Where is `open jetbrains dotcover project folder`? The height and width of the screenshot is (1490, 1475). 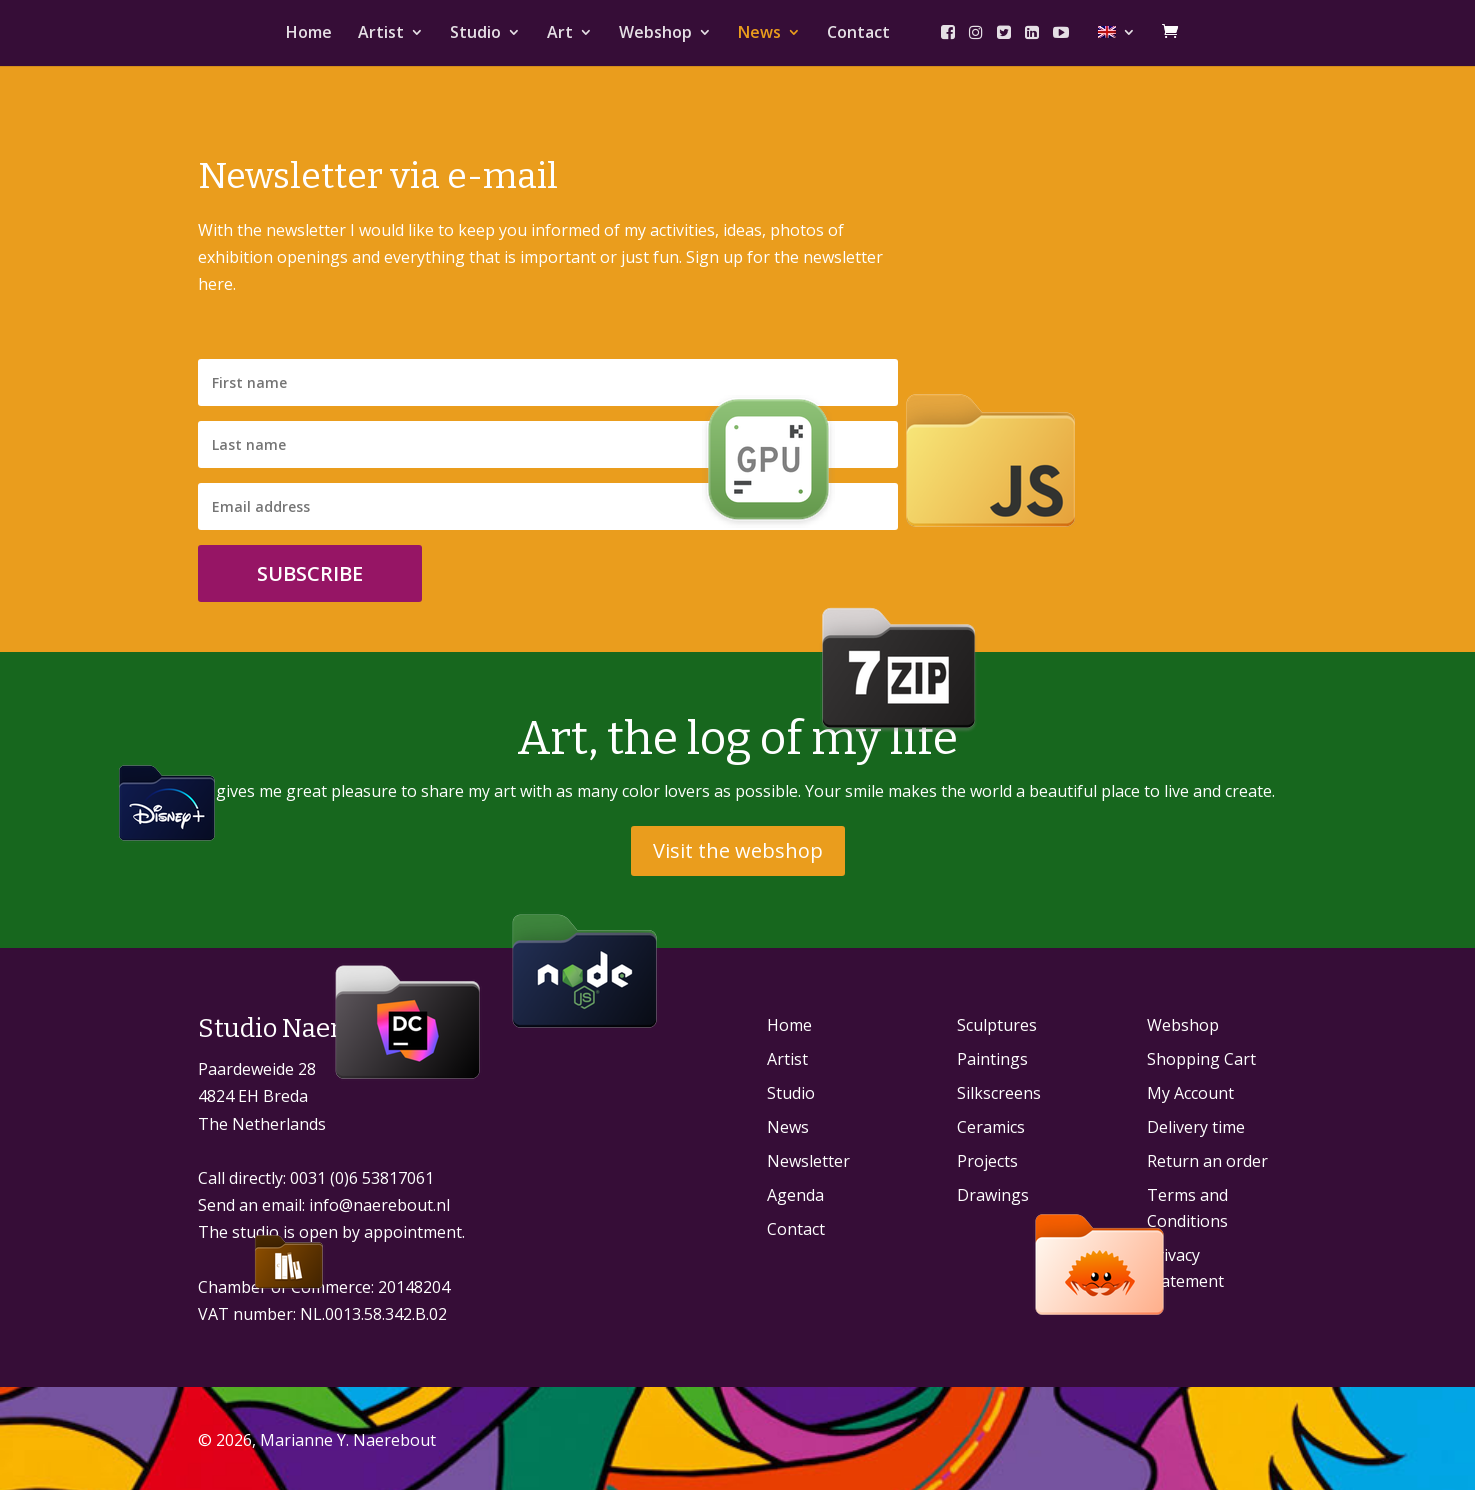 open jetbrains dotcover project folder is located at coordinates (407, 1026).